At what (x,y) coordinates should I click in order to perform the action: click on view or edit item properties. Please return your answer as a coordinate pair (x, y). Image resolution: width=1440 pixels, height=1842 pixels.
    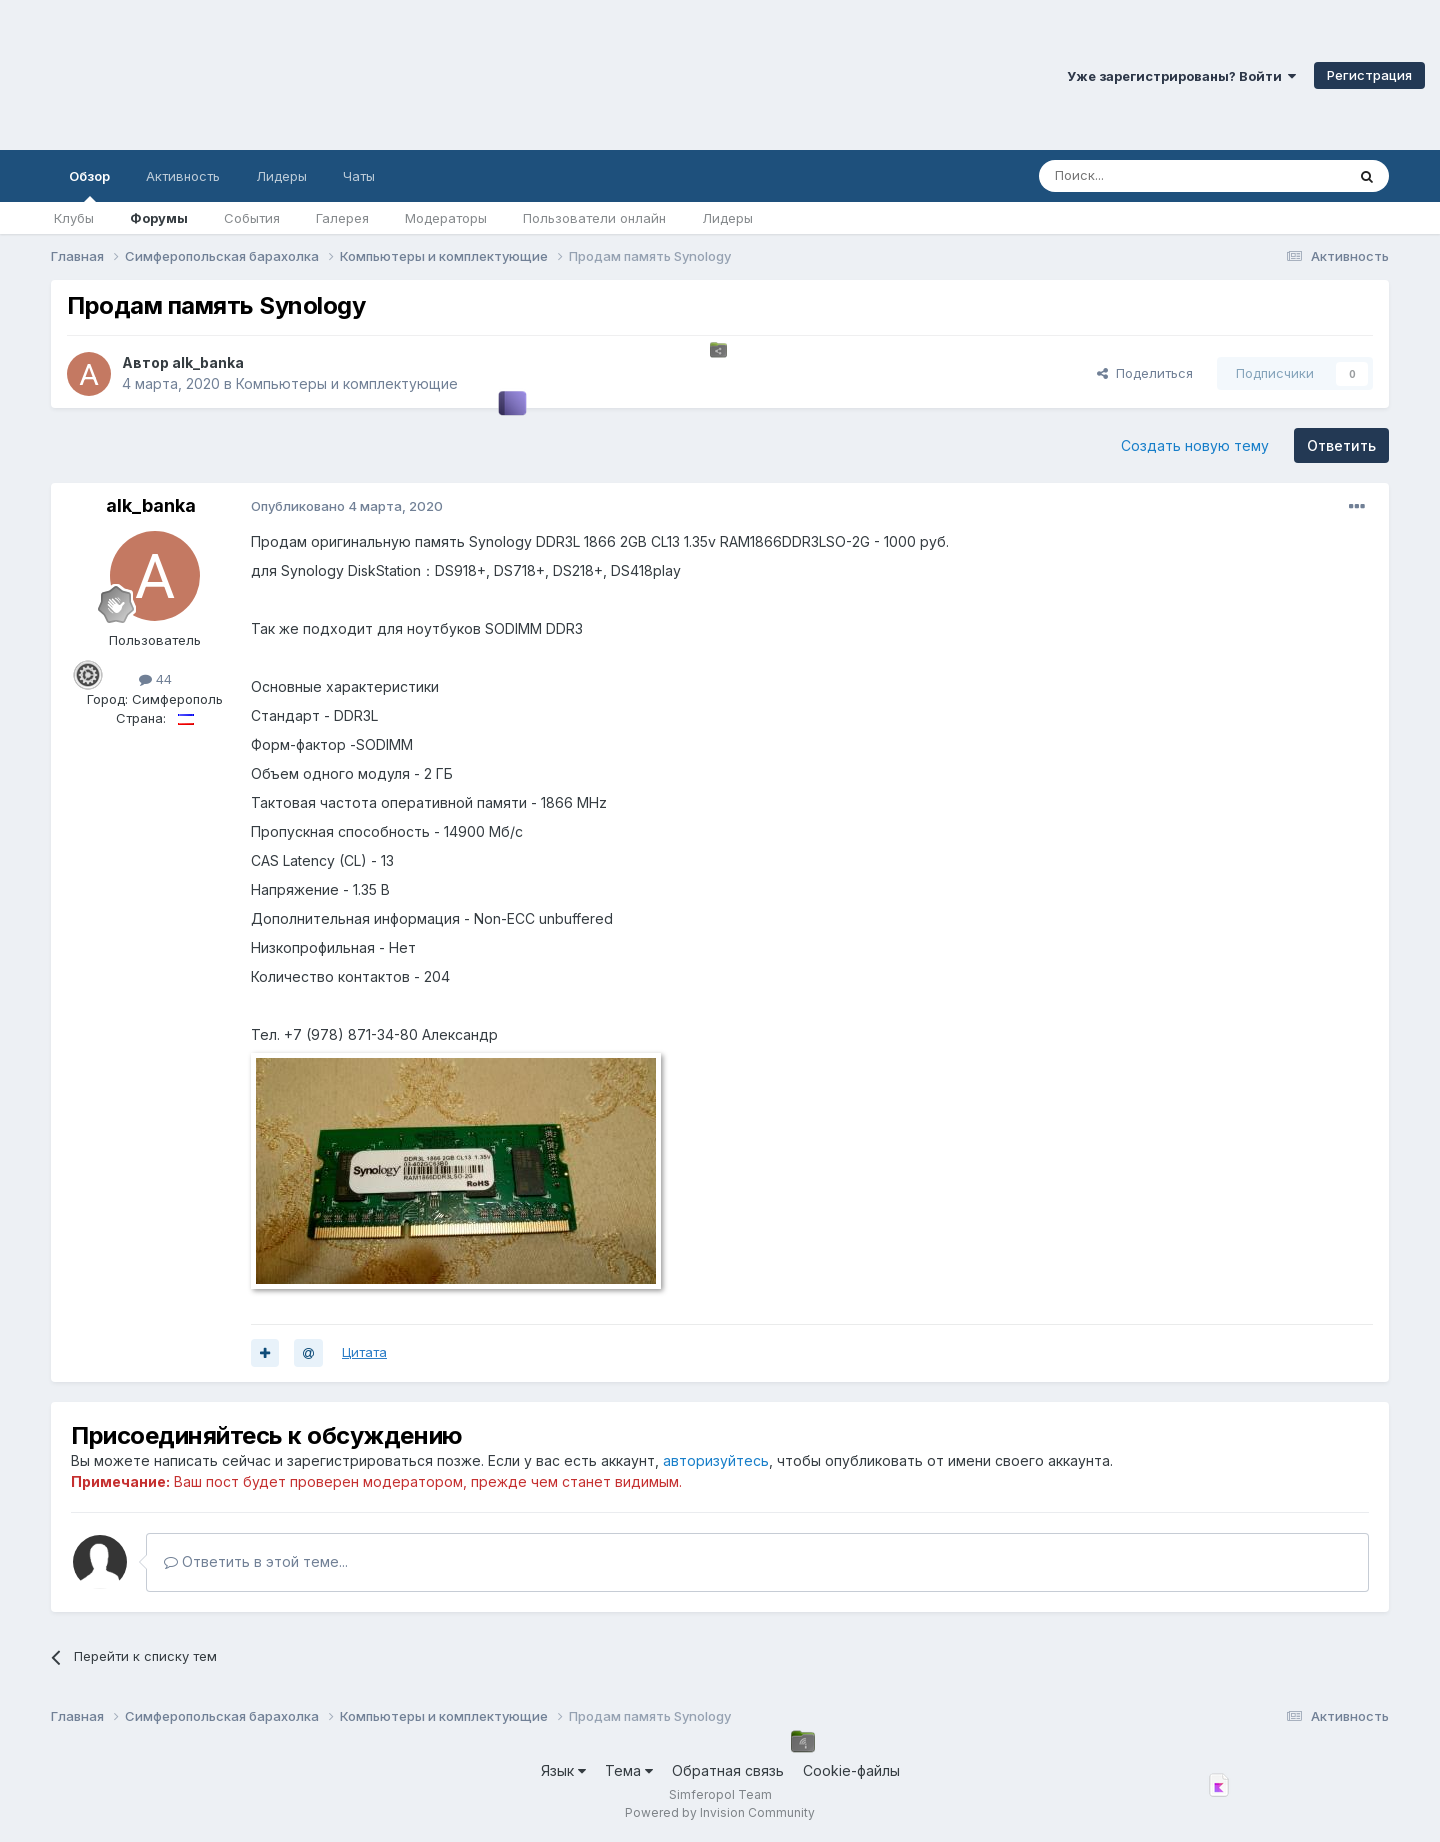
    Looking at the image, I should click on (88, 675).